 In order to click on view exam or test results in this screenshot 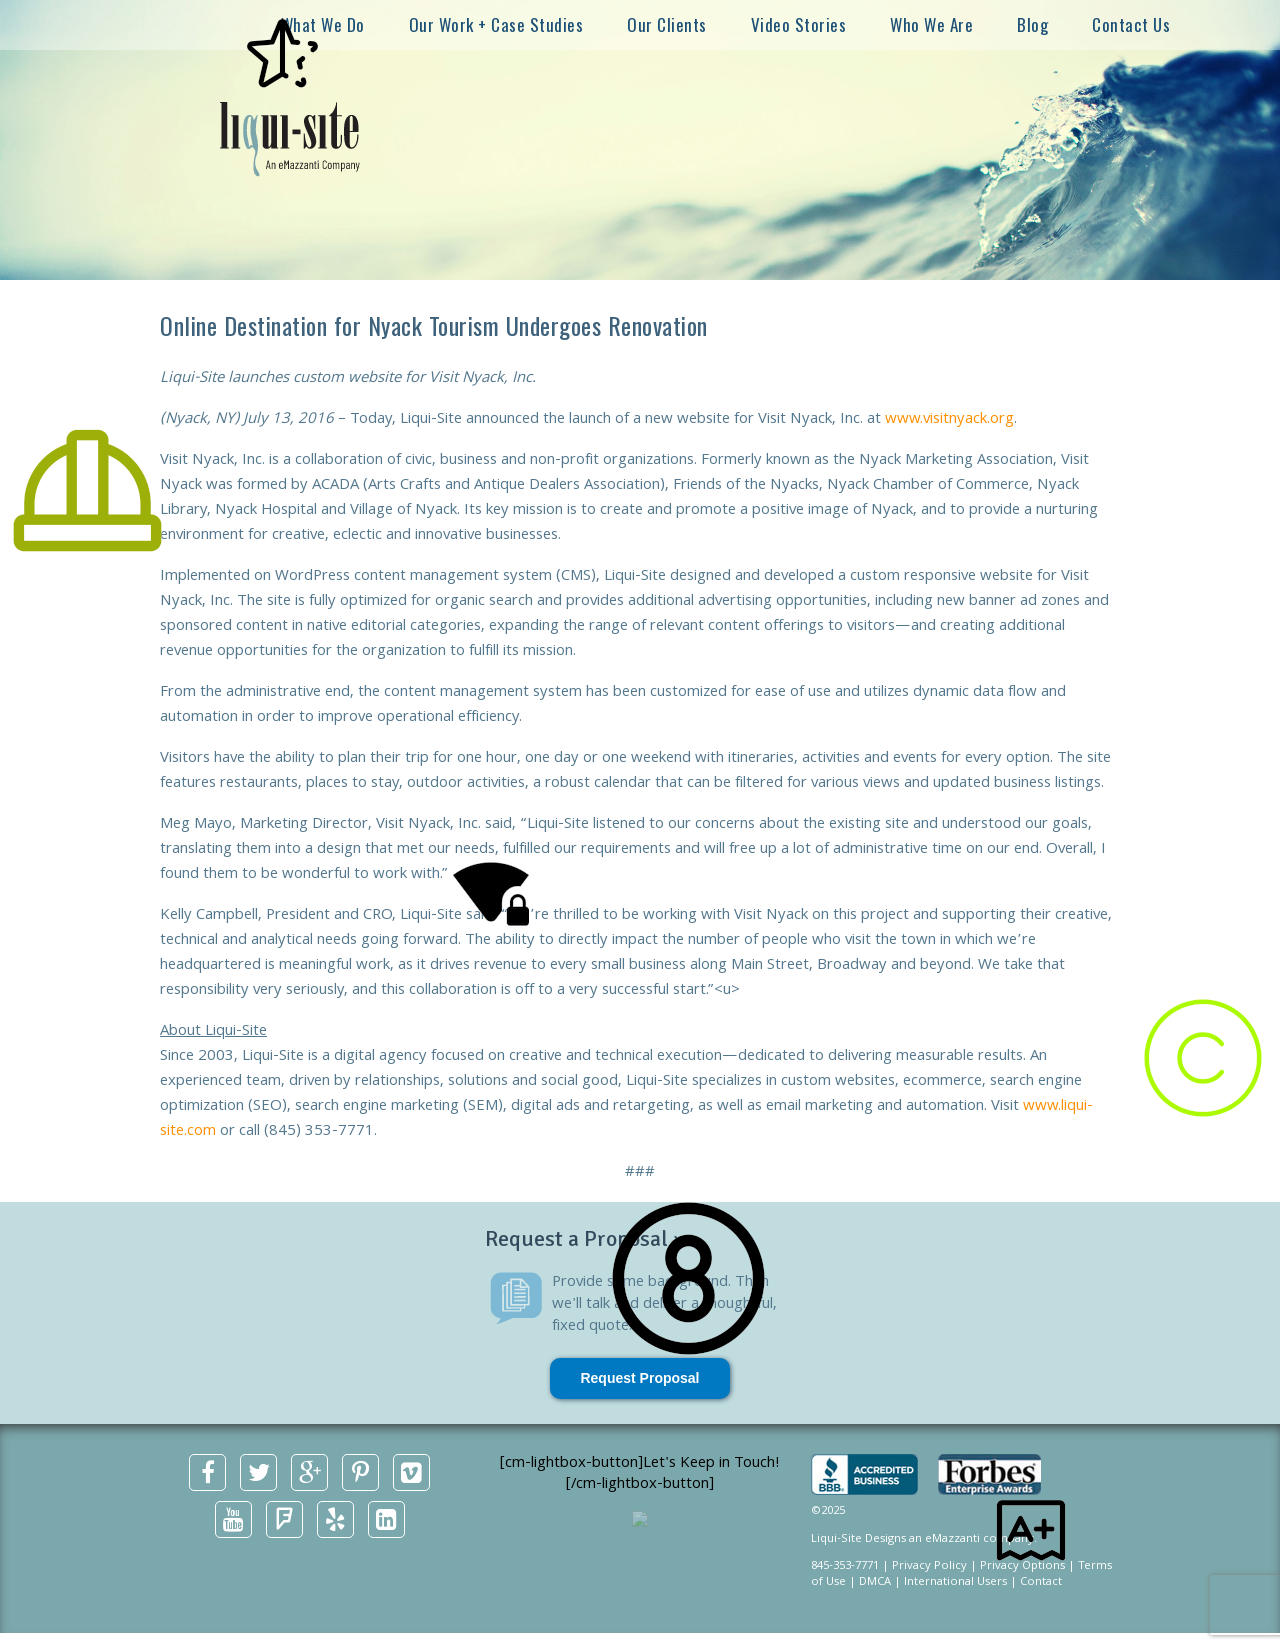, I will do `click(1031, 1529)`.